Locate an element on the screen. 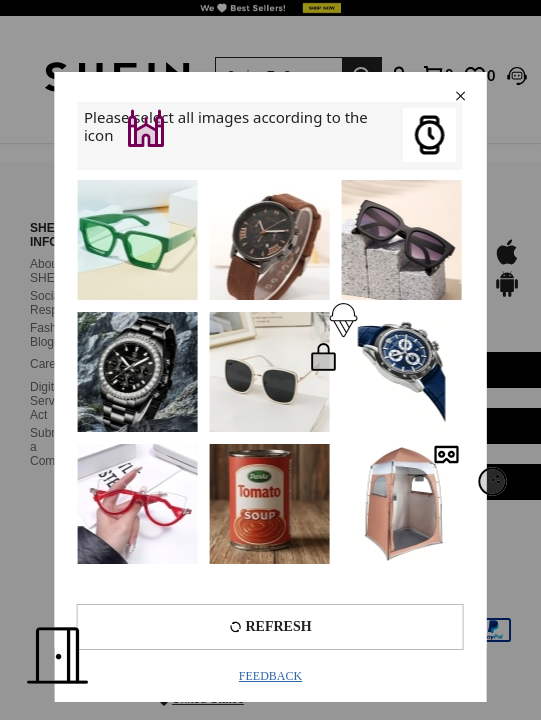 Image resolution: width=541 pixels, height=720 pixels. indicates a locked or secured item is located at coordinates (323, 358).